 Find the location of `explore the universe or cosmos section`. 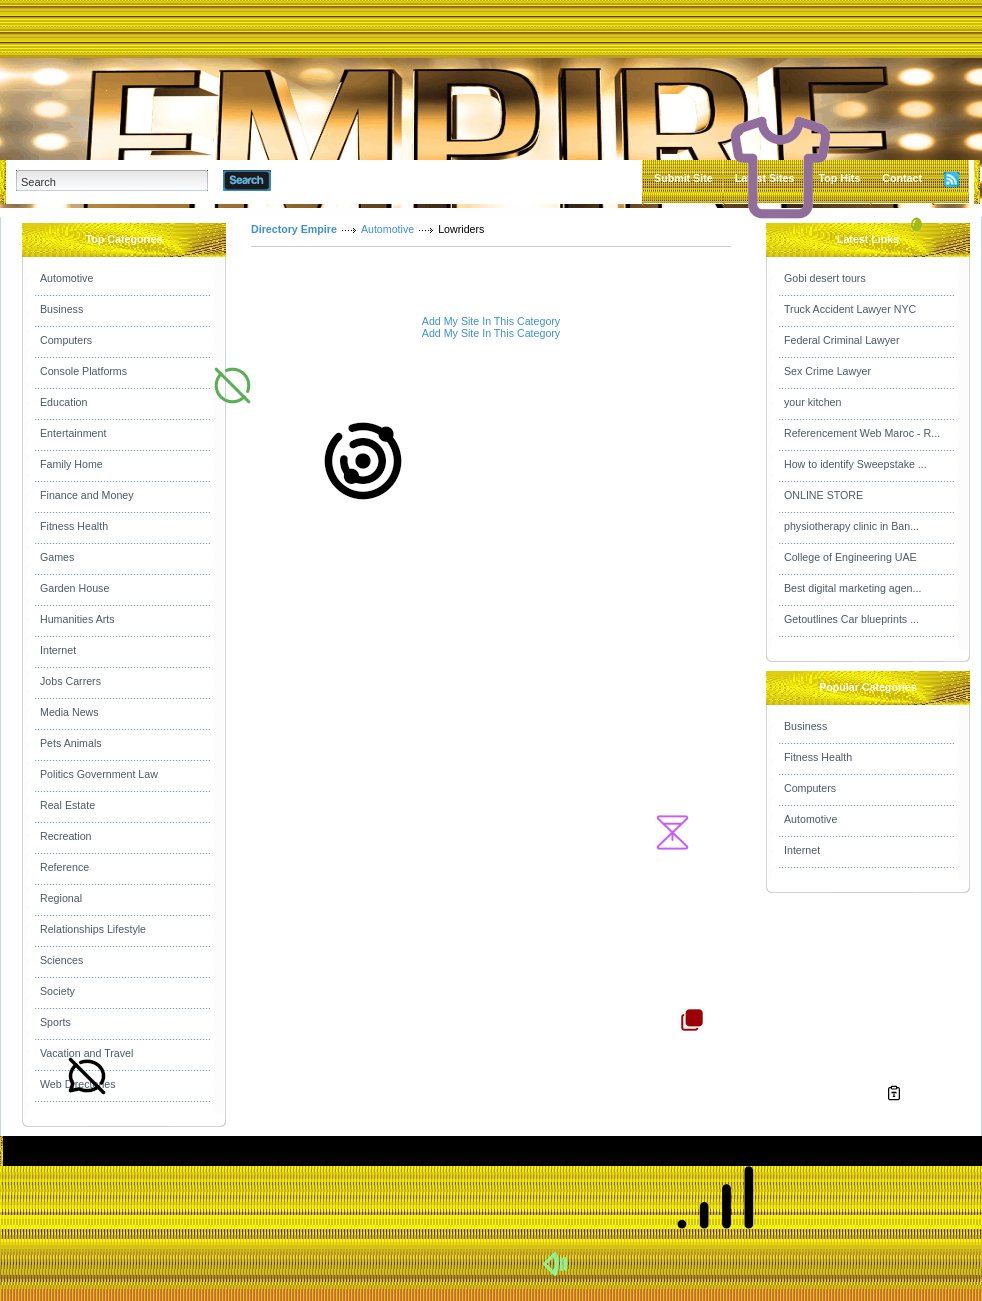

explore the universe or cosmos section is located at coordinates (363, 461).